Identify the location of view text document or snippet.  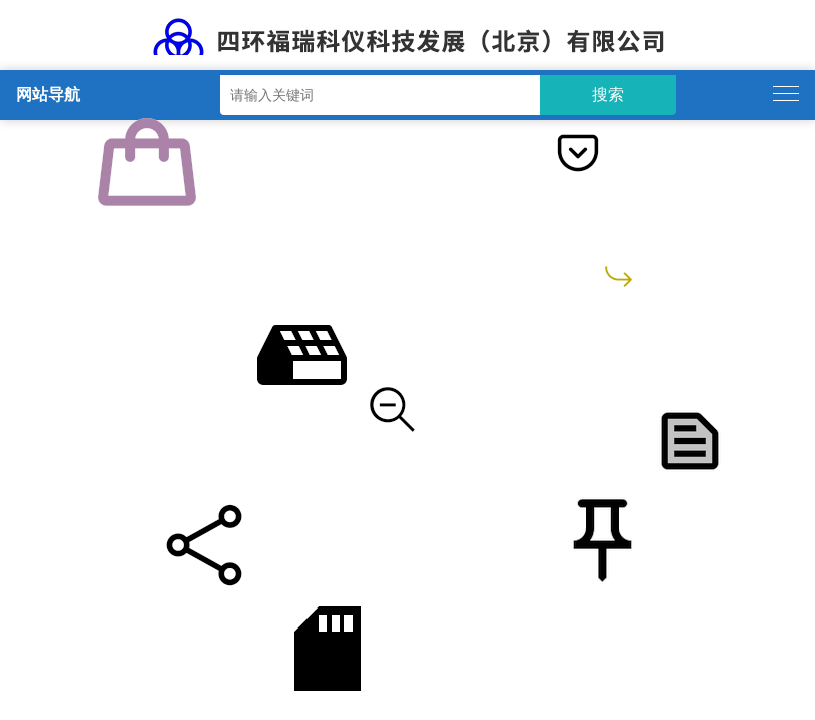
(690, 441).